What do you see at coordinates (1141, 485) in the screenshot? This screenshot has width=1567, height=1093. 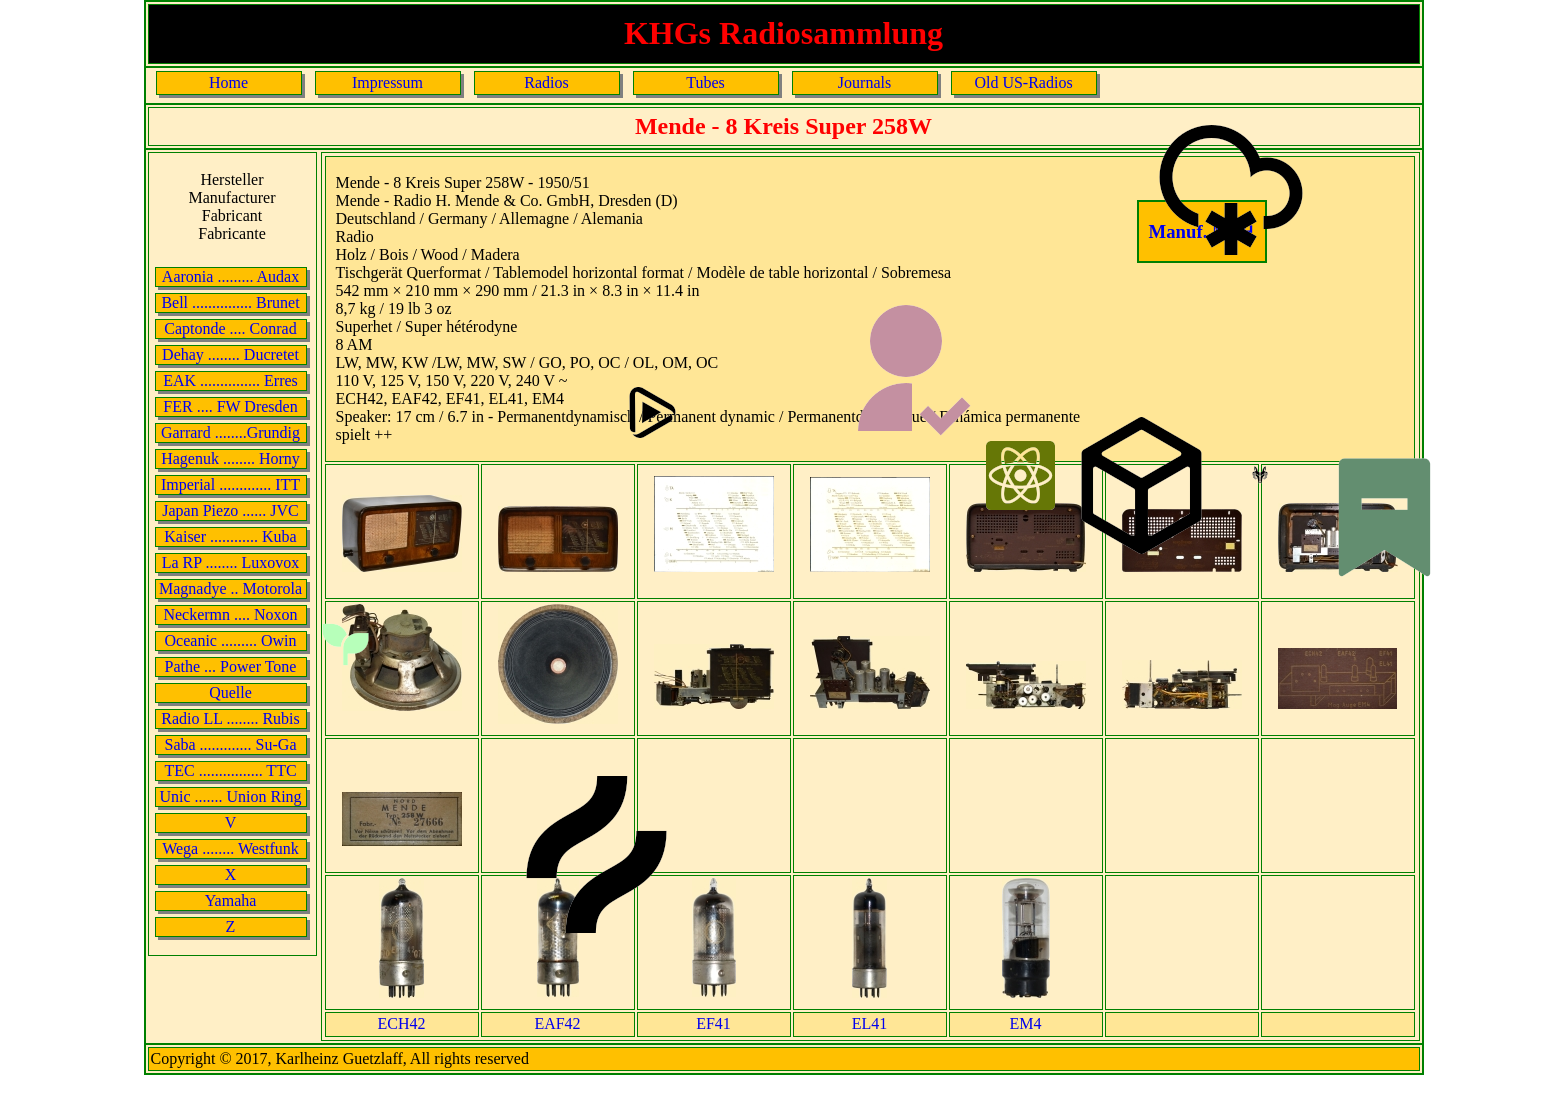 I see `open Hack The Box platform` at bounding box center [1141, 485].